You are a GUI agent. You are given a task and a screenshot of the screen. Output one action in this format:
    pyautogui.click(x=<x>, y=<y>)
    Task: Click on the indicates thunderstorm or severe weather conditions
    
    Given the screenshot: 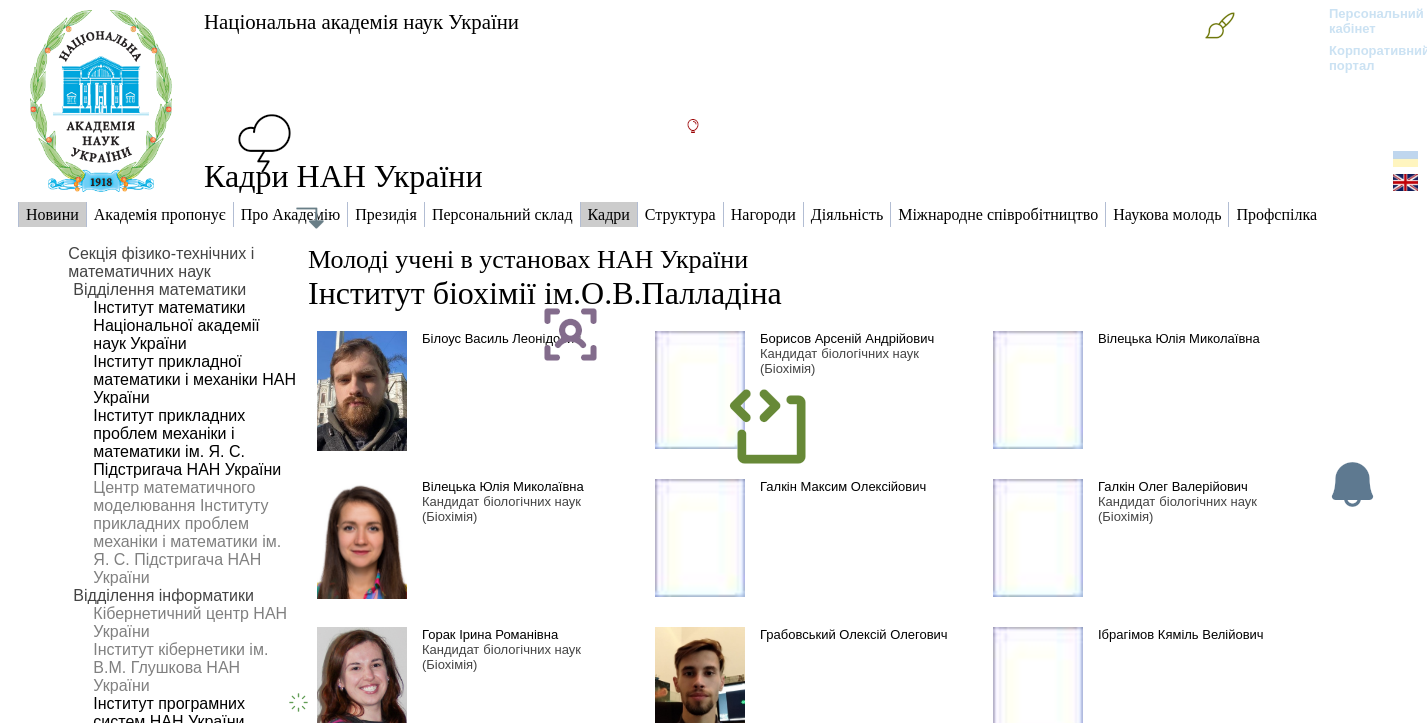 What is the action you would take?
    pyautogui.click(x=264, y=142)
    